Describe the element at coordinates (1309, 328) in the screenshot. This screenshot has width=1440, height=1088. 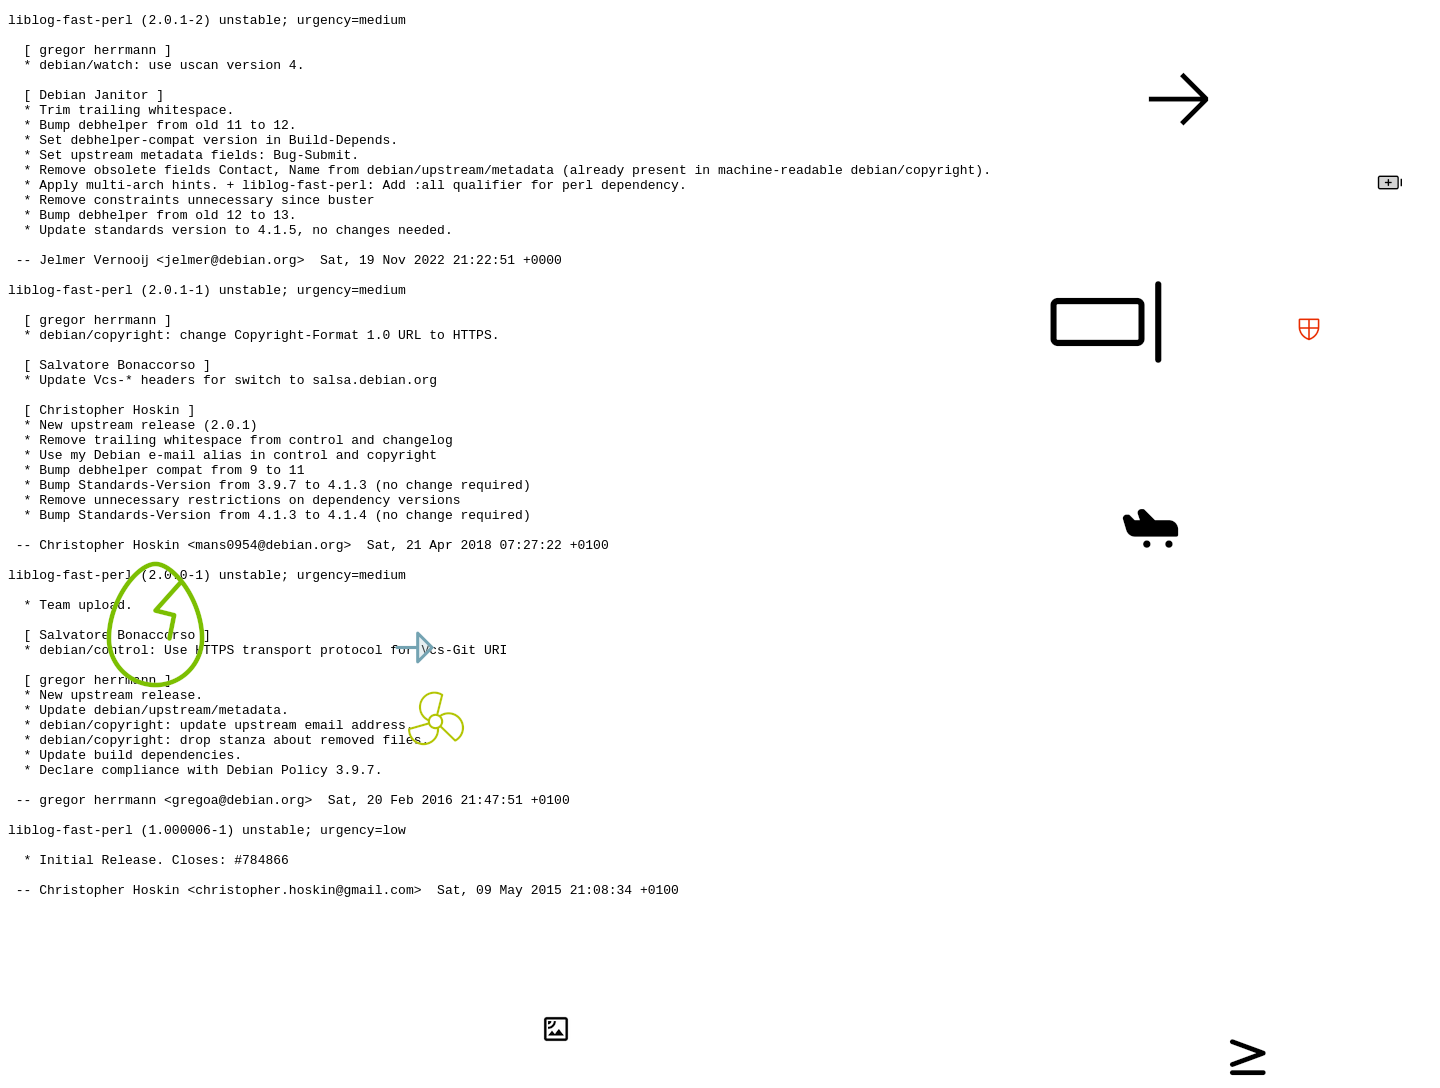
I see `view security or protection settings` at that location.